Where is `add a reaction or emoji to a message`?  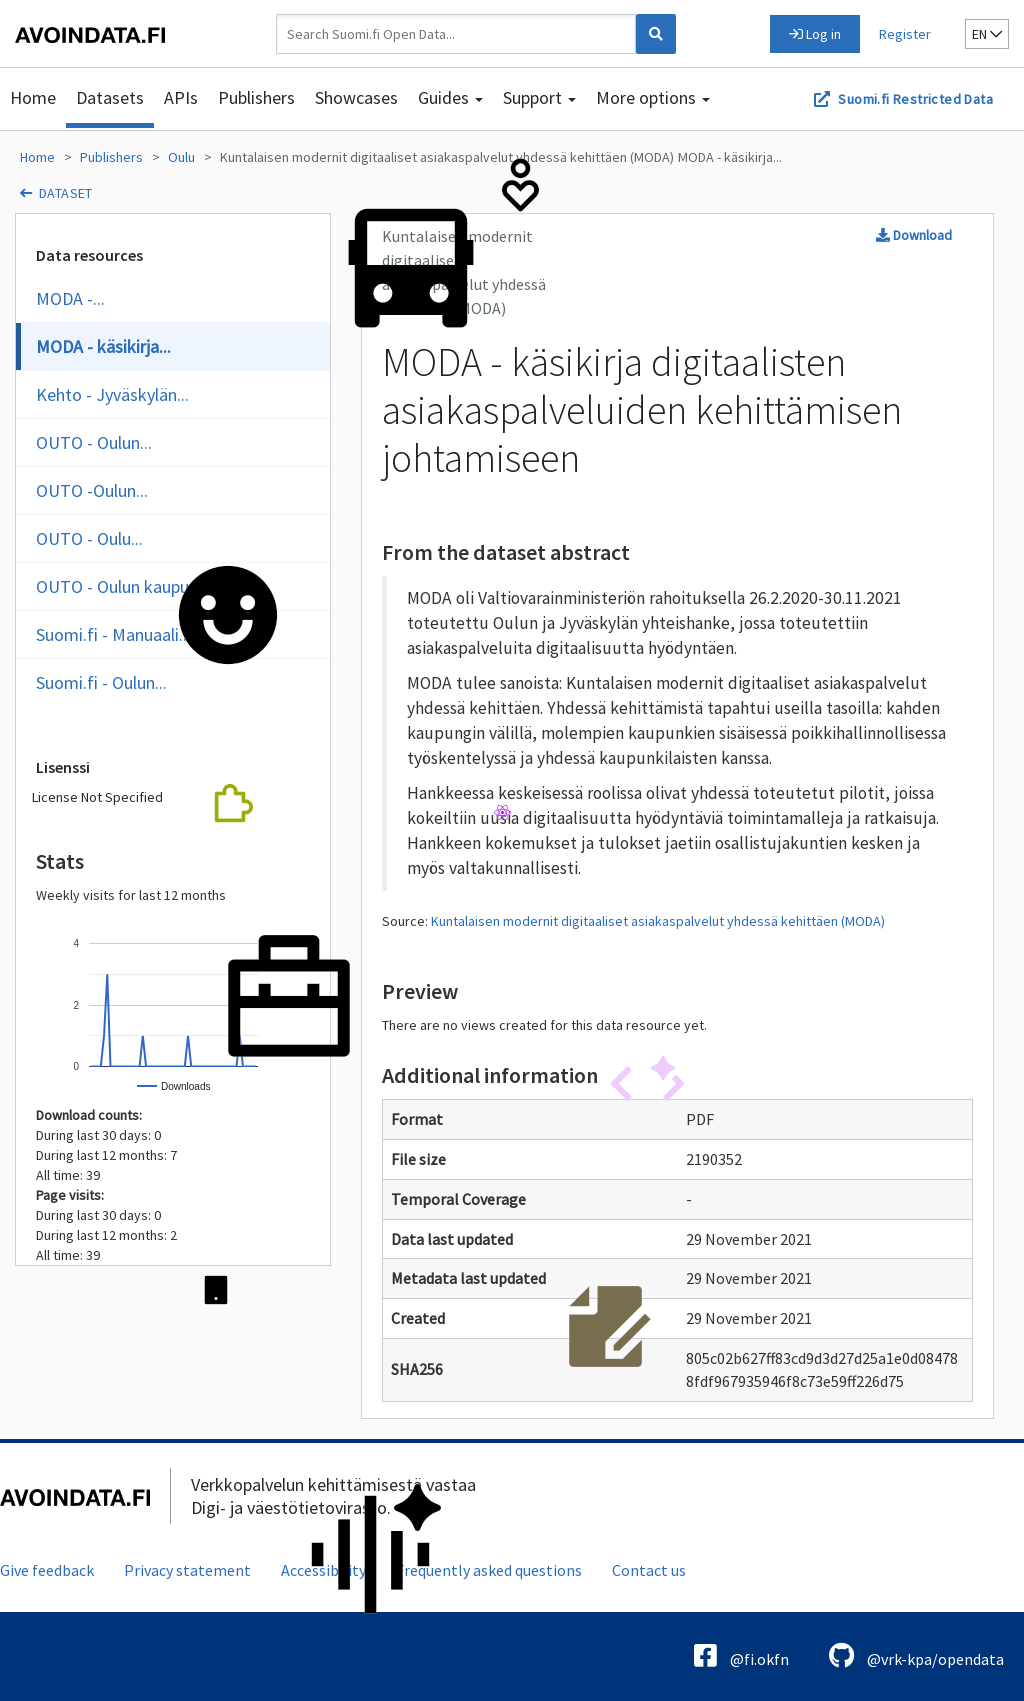 add a reaction or emoji to a message is located at coordinates (228, 615).